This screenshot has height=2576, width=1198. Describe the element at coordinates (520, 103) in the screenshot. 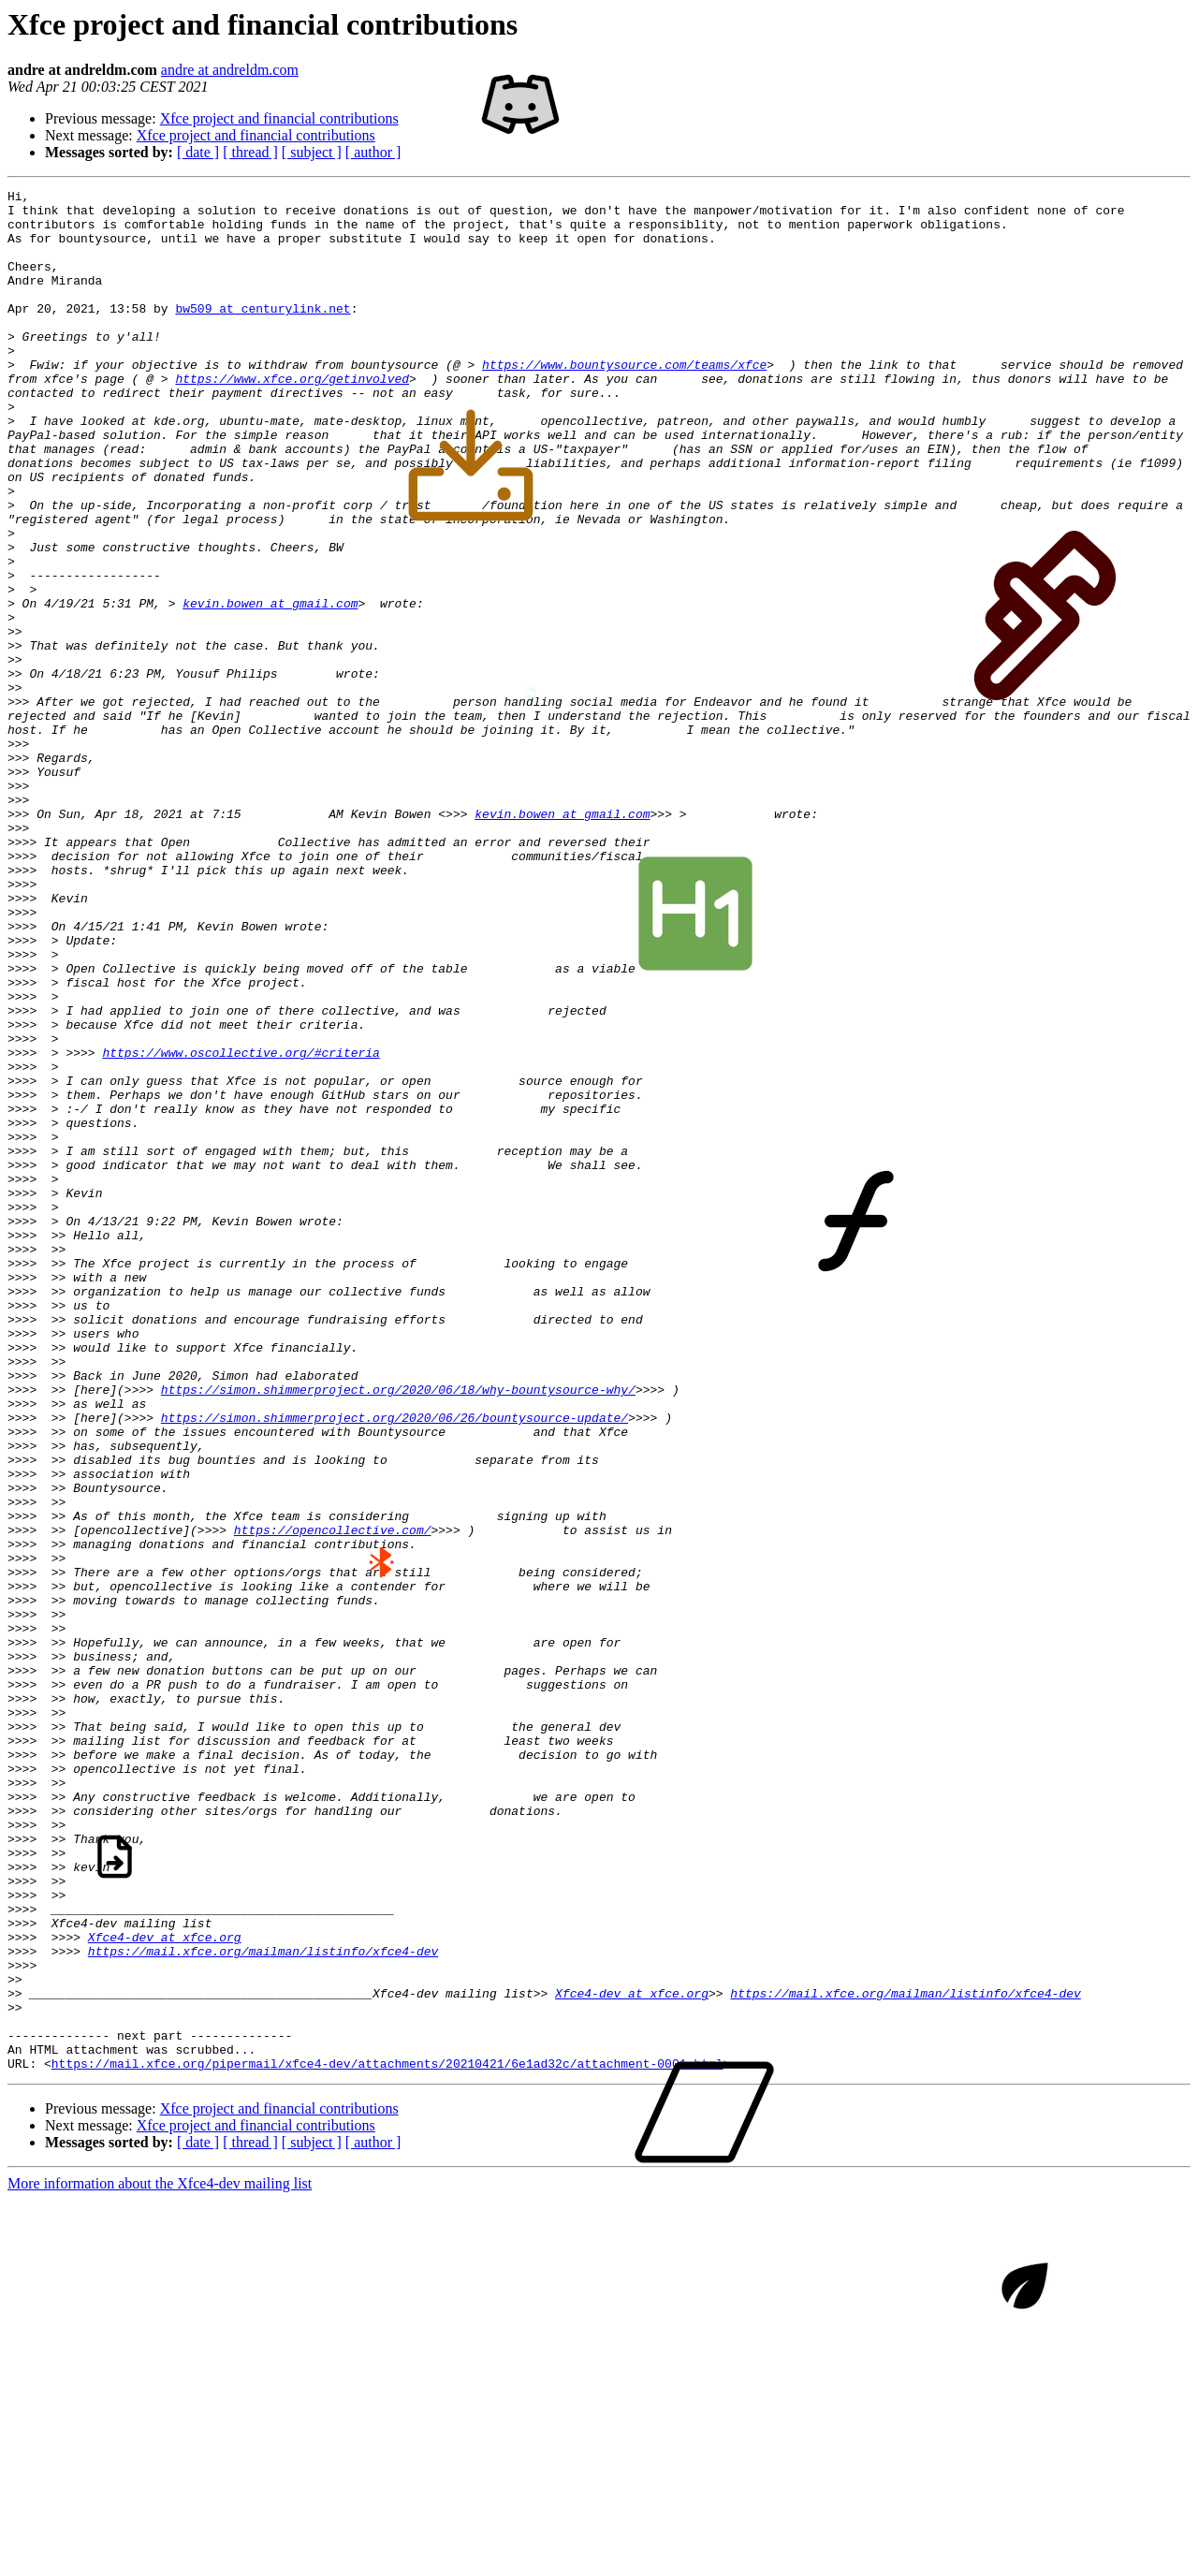

I see `open discord` at that location.